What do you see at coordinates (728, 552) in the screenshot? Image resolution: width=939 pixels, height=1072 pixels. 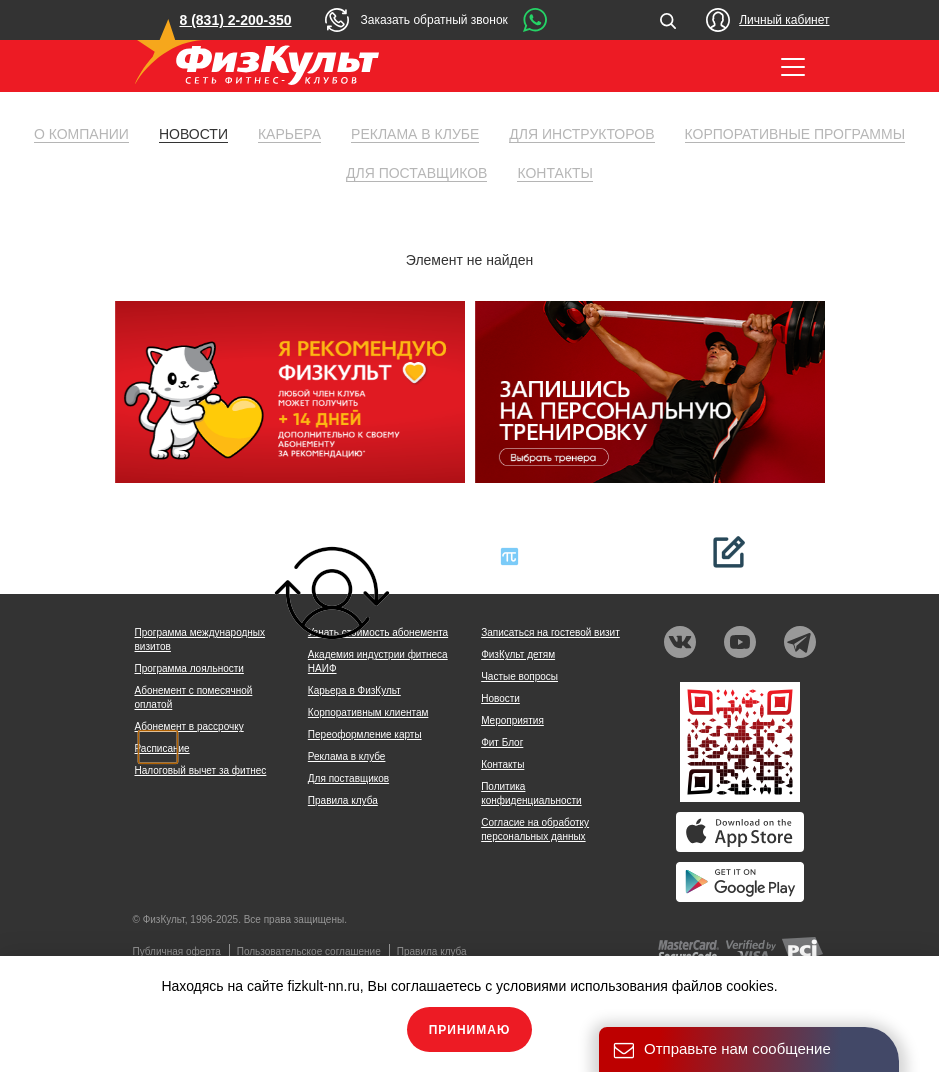 I see `create or edit a note` at bounding box center [728, 552].